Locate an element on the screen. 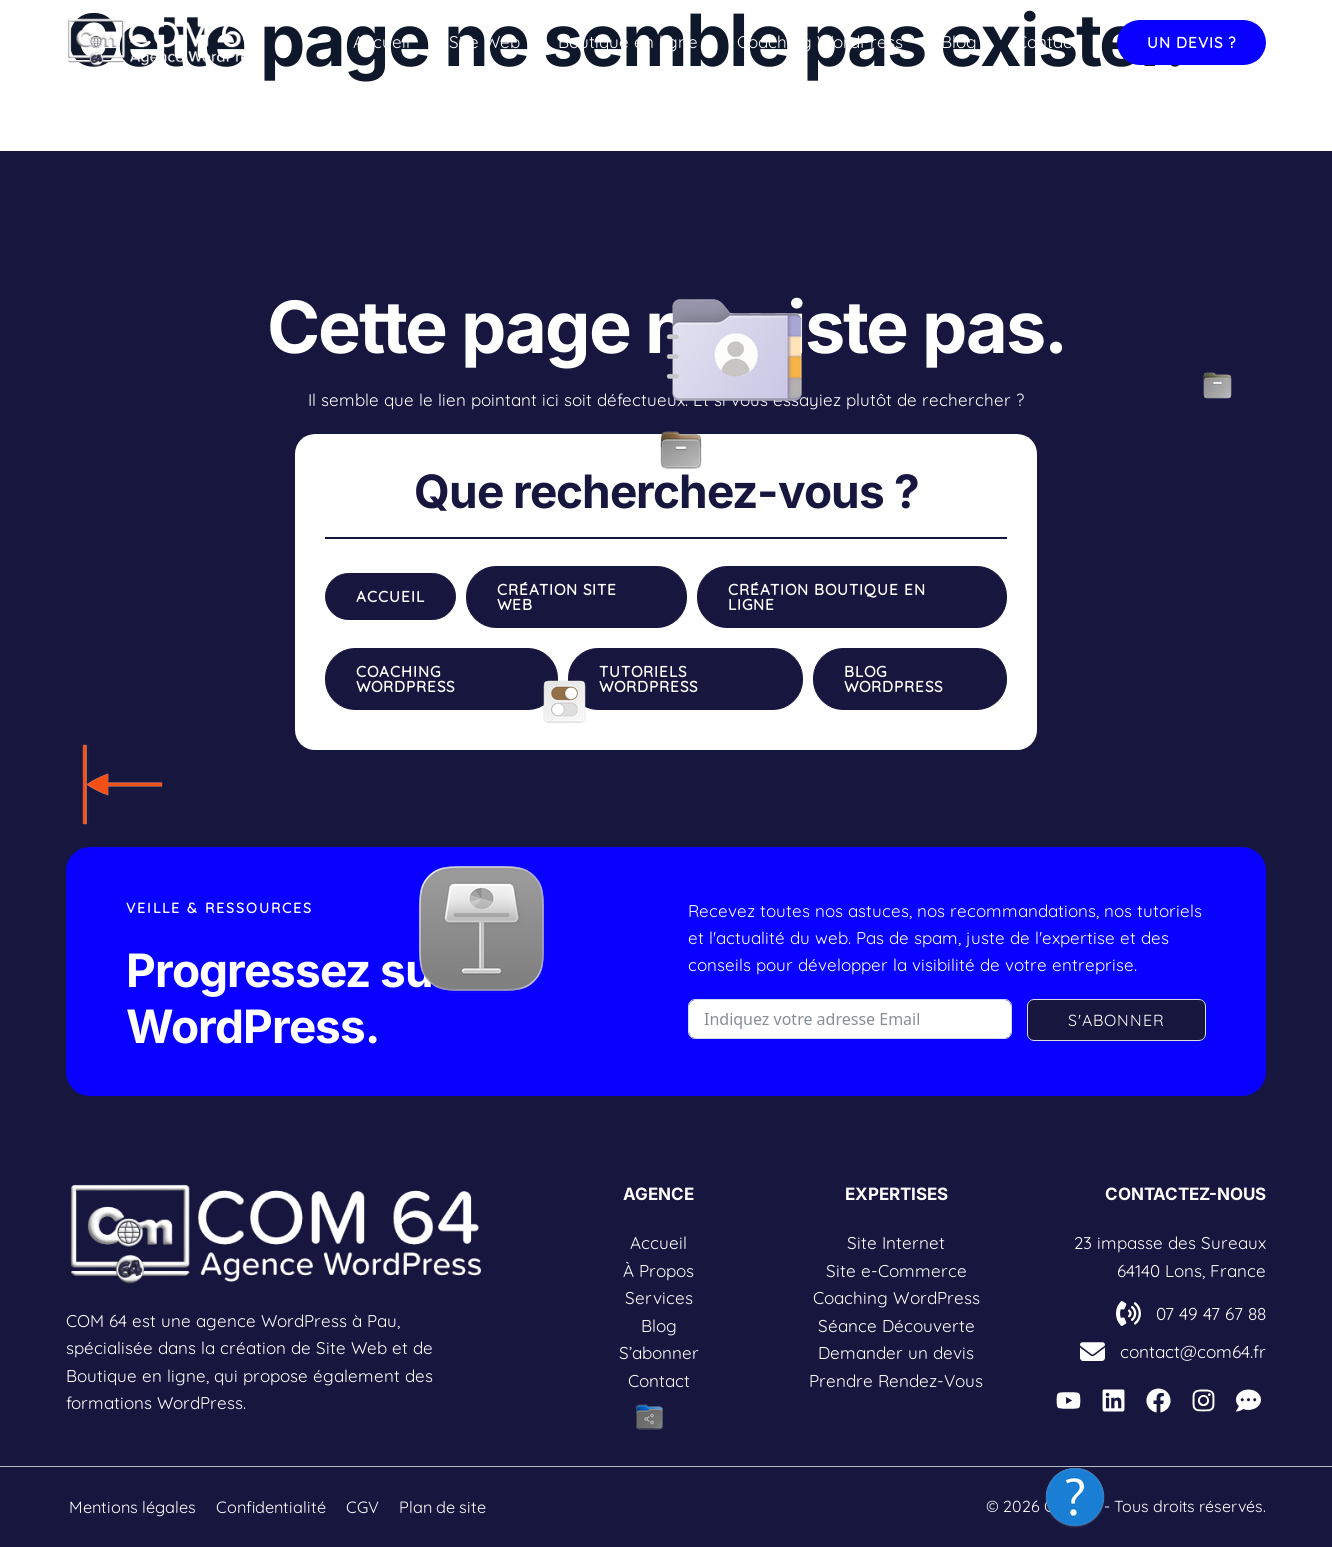 The height and width of the screenshot is (1547, 1332). open the file manager application is located at coordinates (1217, 385).